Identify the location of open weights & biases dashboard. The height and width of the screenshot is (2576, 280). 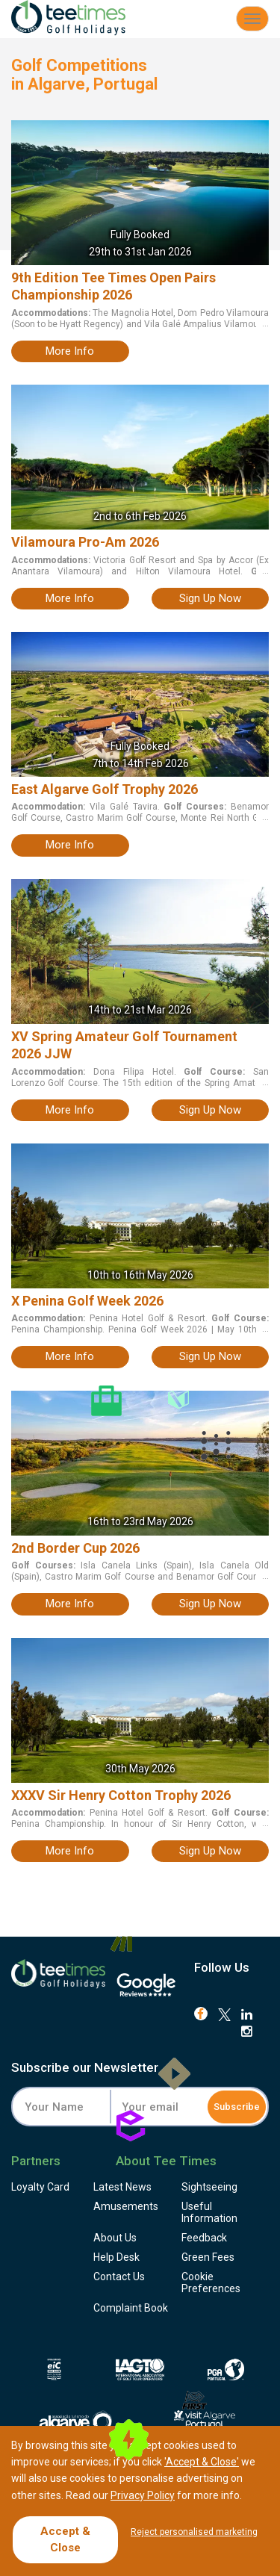
(216, 1446).